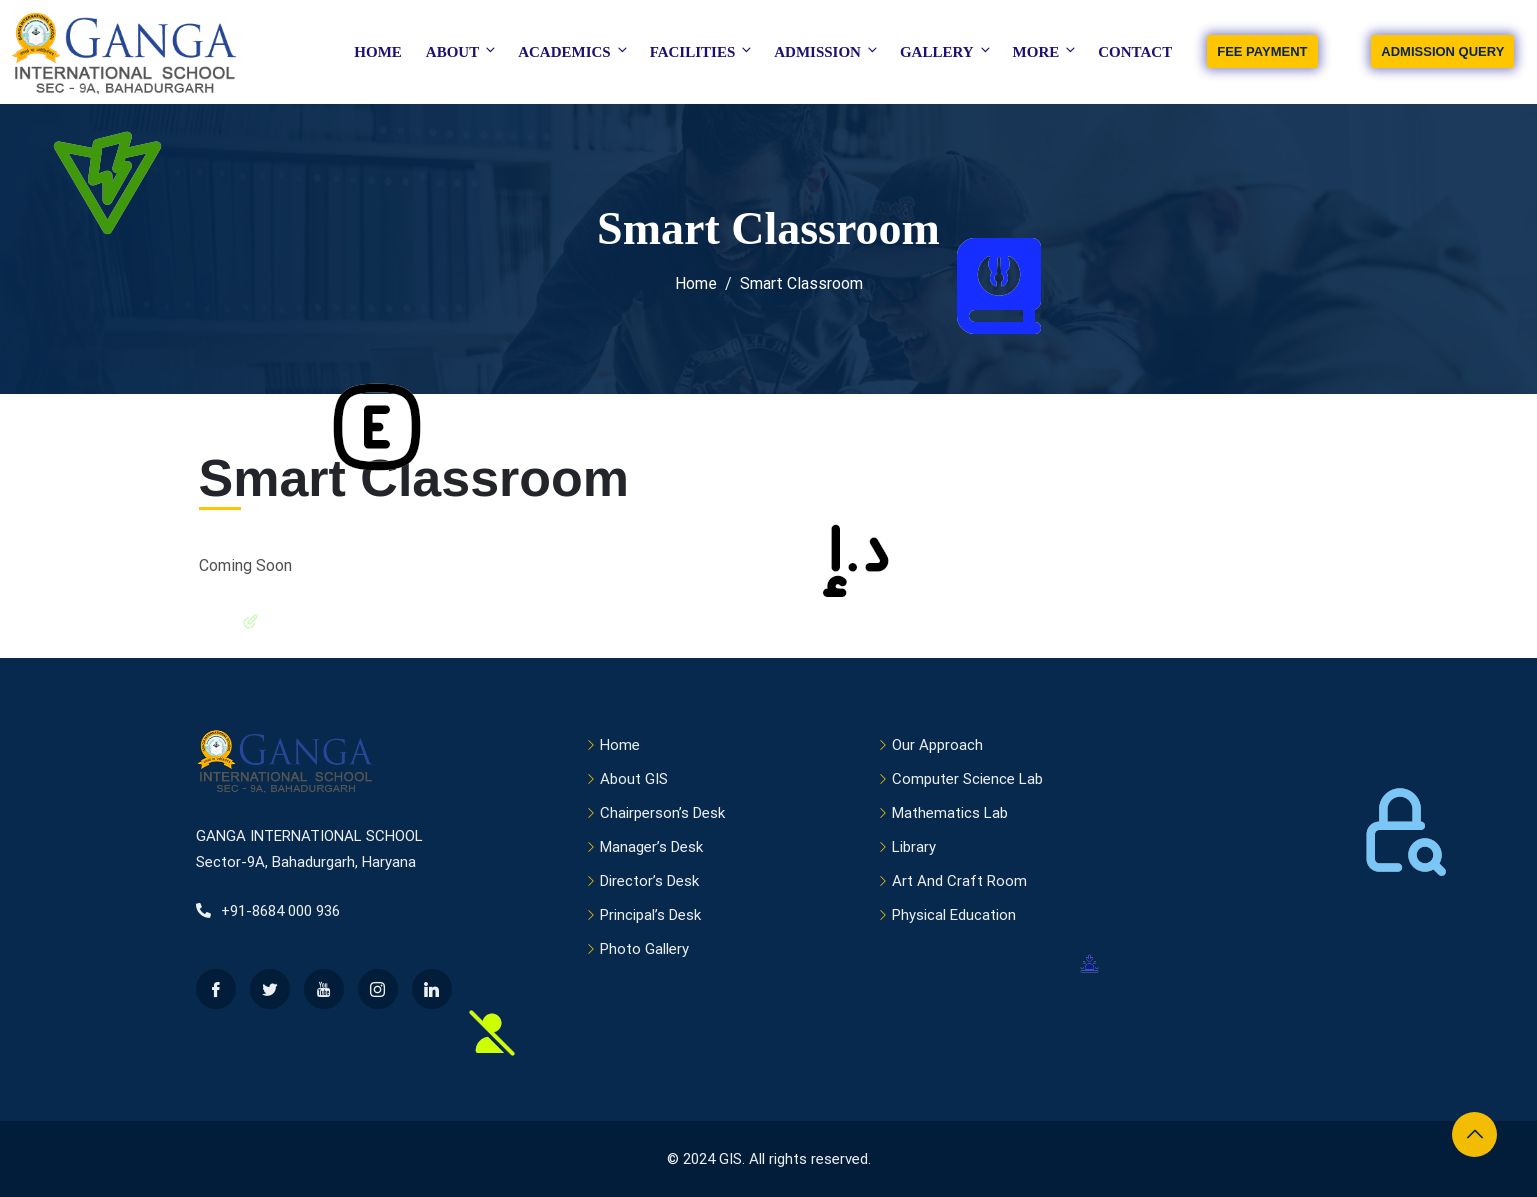 The height and width of the screenshot is (1197, 1537). Describe the element at coordinates (250, 621) in the screenshot. I see `edit your profile or settings` at that location.